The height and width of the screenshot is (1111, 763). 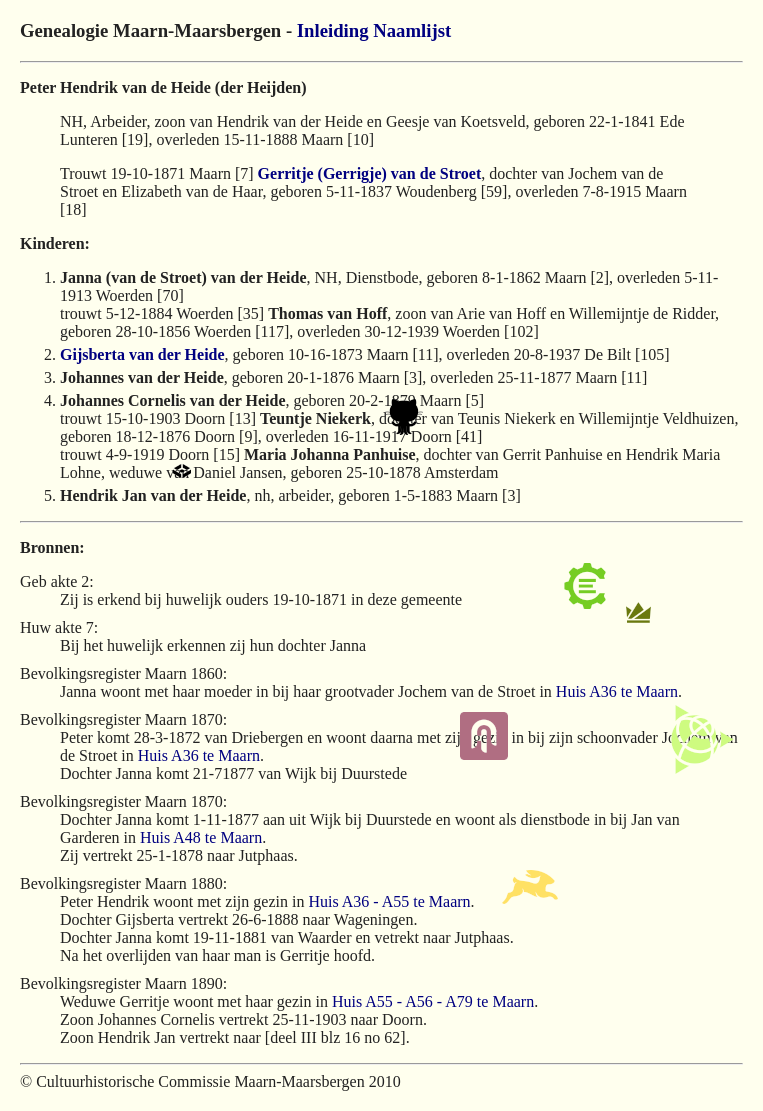 What do you see at coordinates (530, 887) in the screenshot?
I see `directus brand logo` at bounding box center [530, 887].